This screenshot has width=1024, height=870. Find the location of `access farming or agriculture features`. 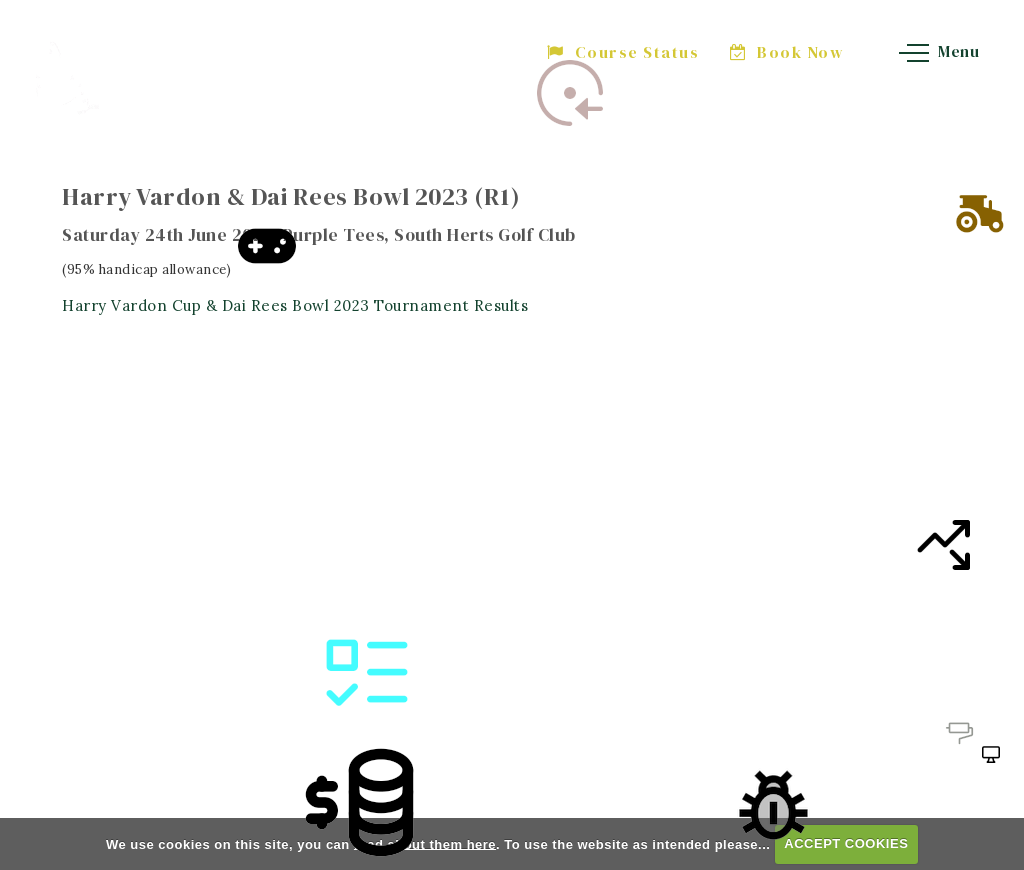

access farming or agriculture features is located at coordinates (979, 213).